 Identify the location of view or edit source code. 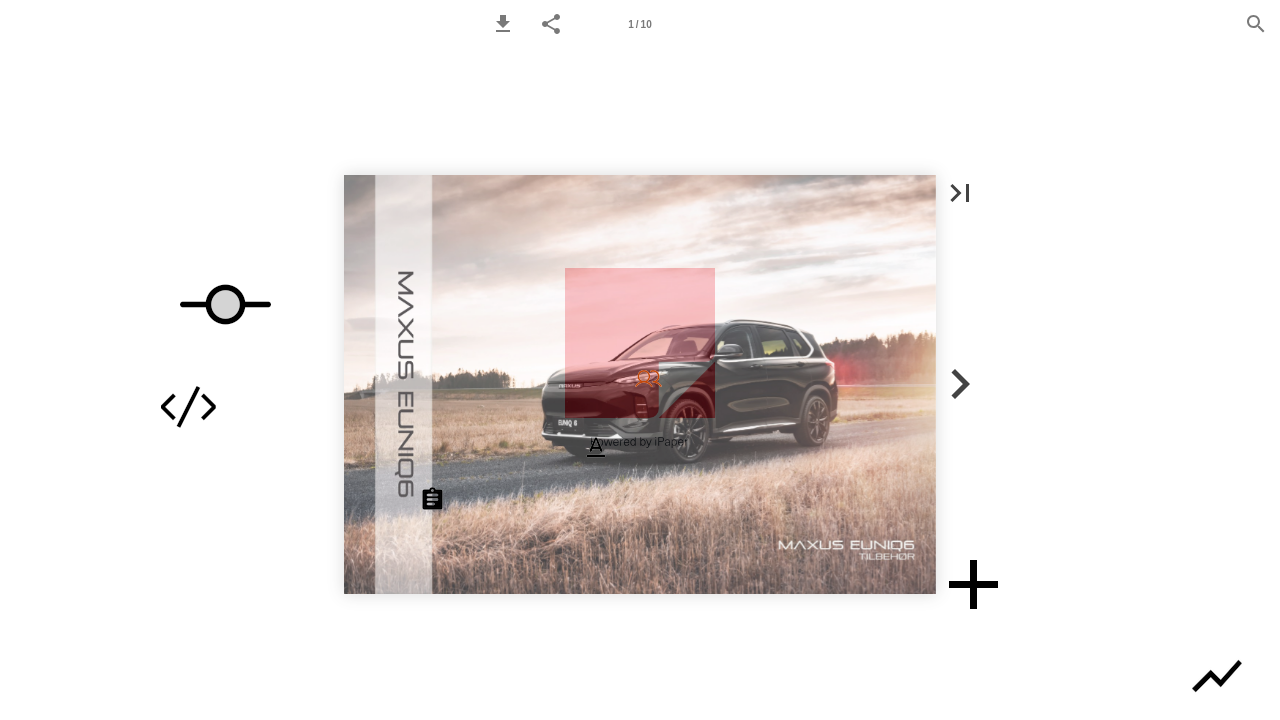
(189, 406).